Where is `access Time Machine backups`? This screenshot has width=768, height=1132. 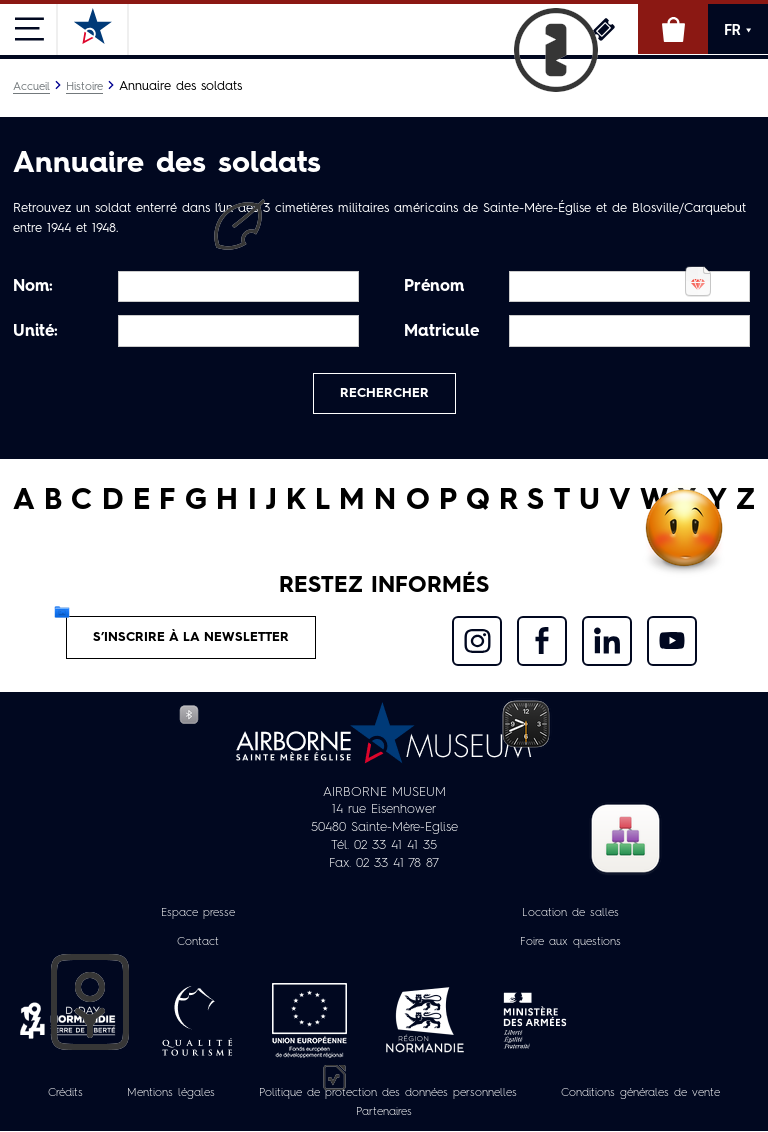 access Time Machine backups is located at coordinates (93, 1002).